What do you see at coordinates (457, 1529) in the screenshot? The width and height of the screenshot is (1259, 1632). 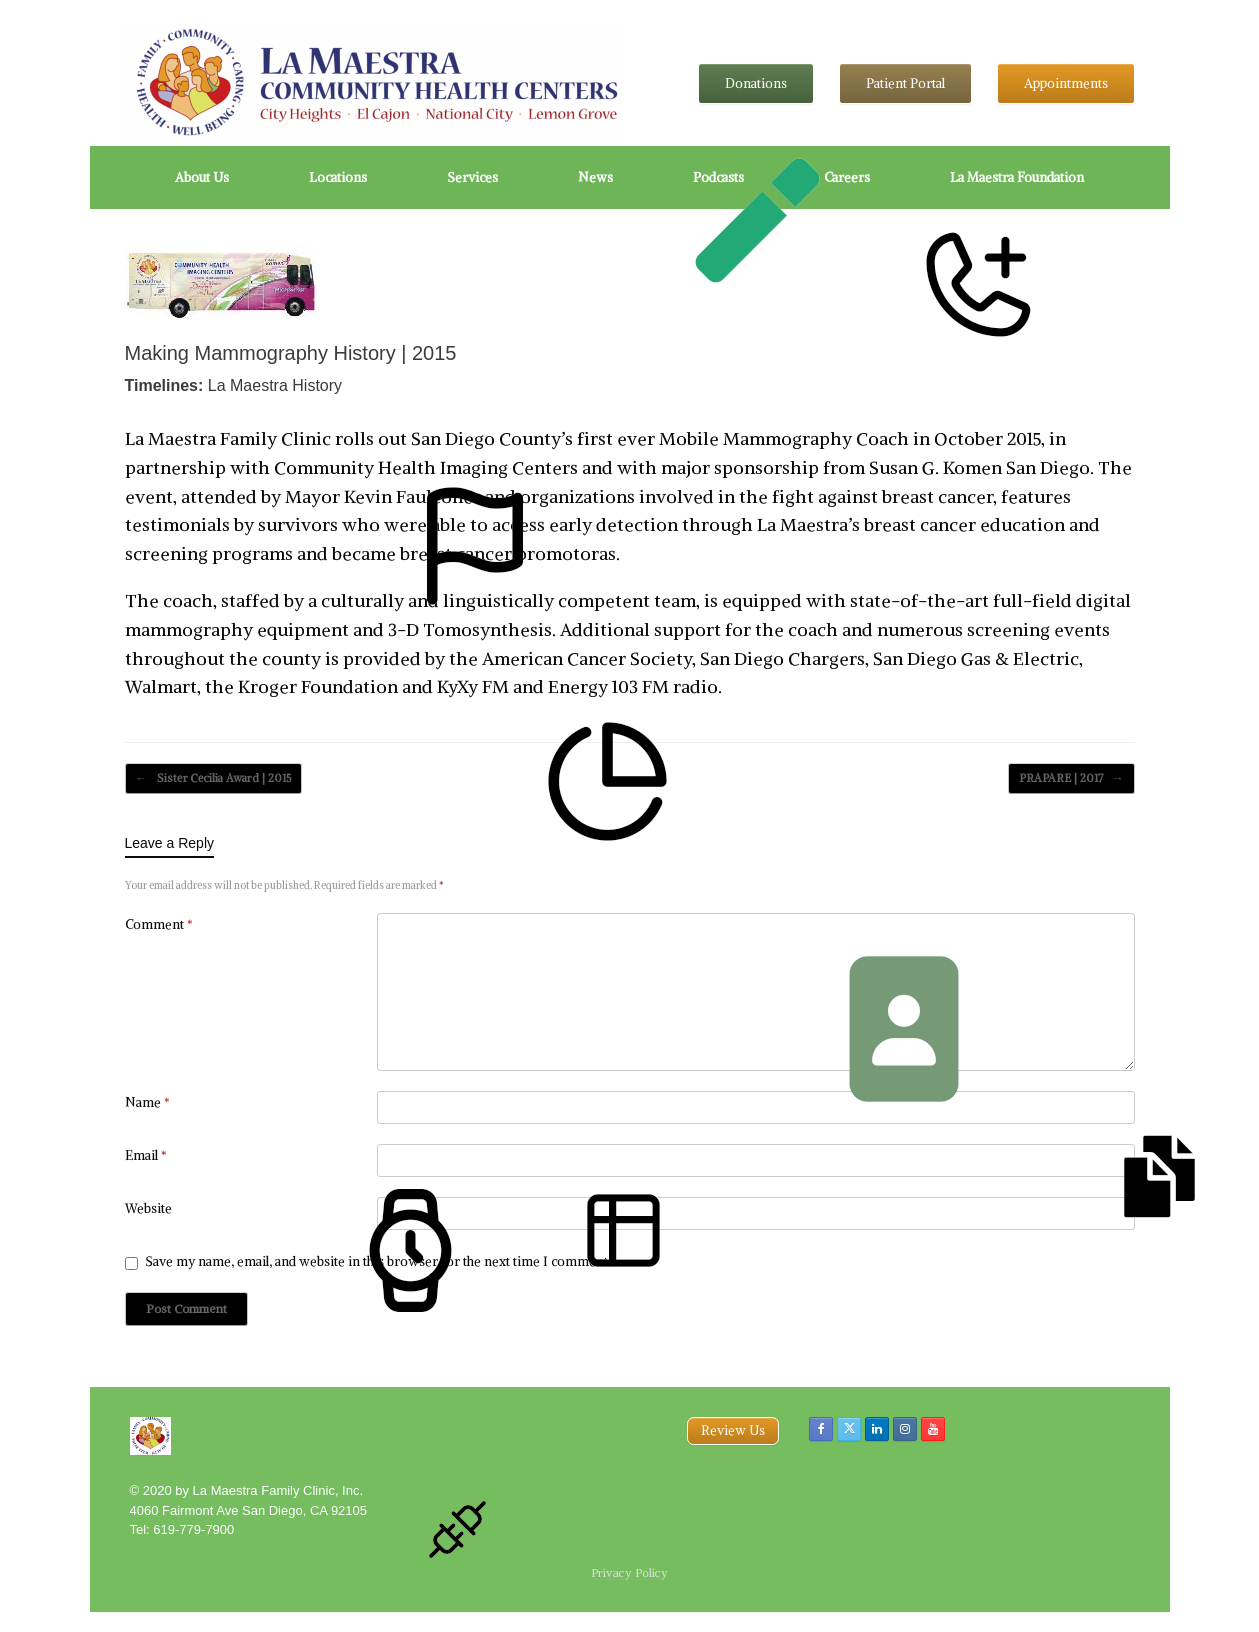 I see `connect or pair devices` at bounding box center [457, 1529].